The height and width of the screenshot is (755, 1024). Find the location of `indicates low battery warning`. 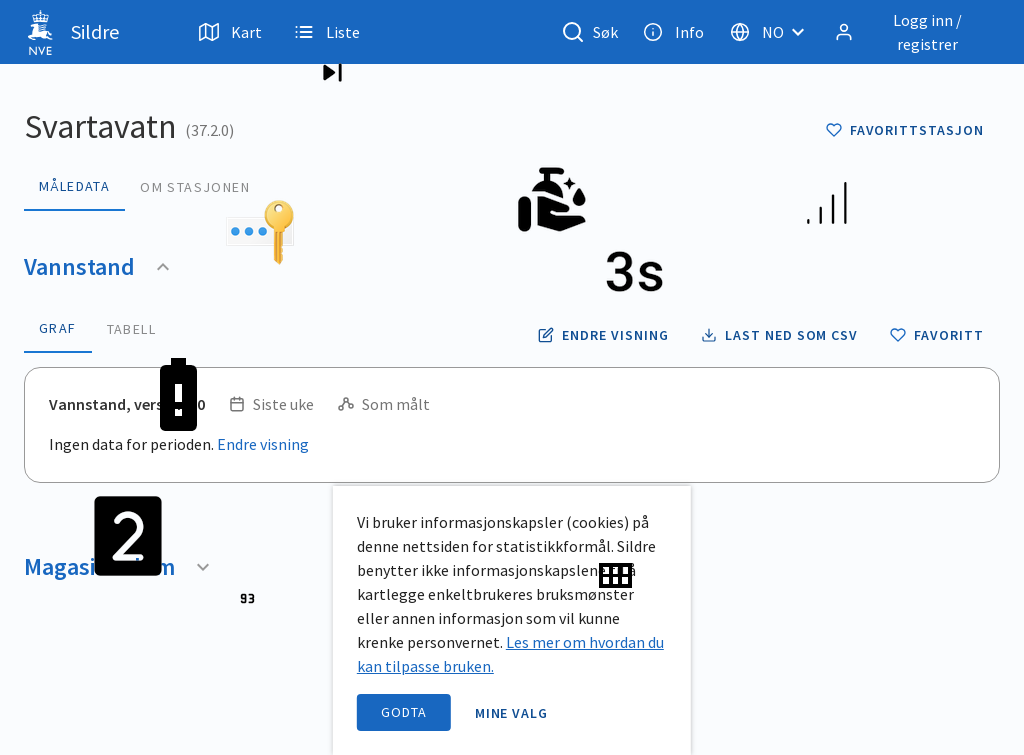

indicates low battery warning is located at coordinates (178, 394).